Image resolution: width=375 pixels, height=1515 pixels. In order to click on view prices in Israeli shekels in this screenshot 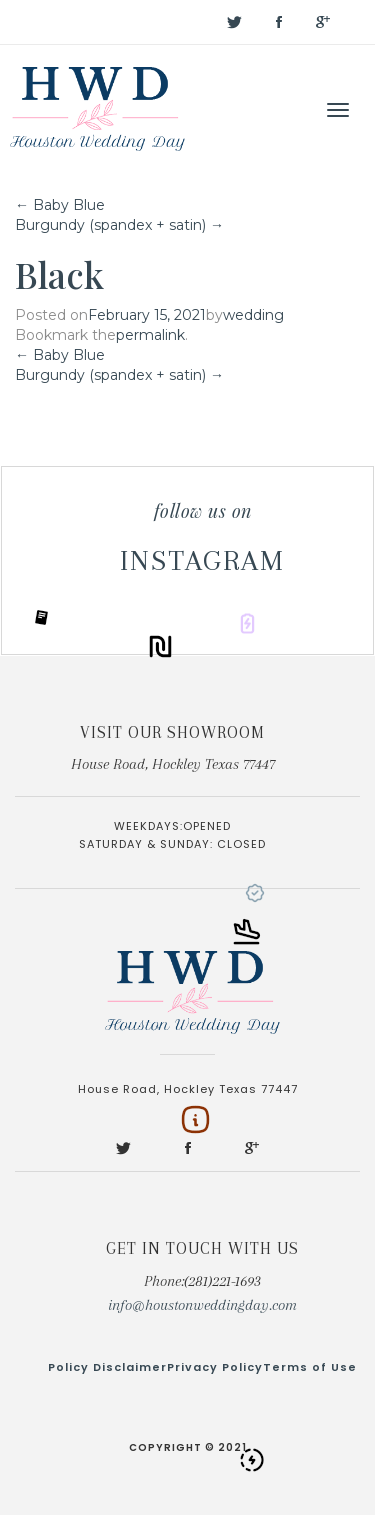, I will do `click(160, 646)`.